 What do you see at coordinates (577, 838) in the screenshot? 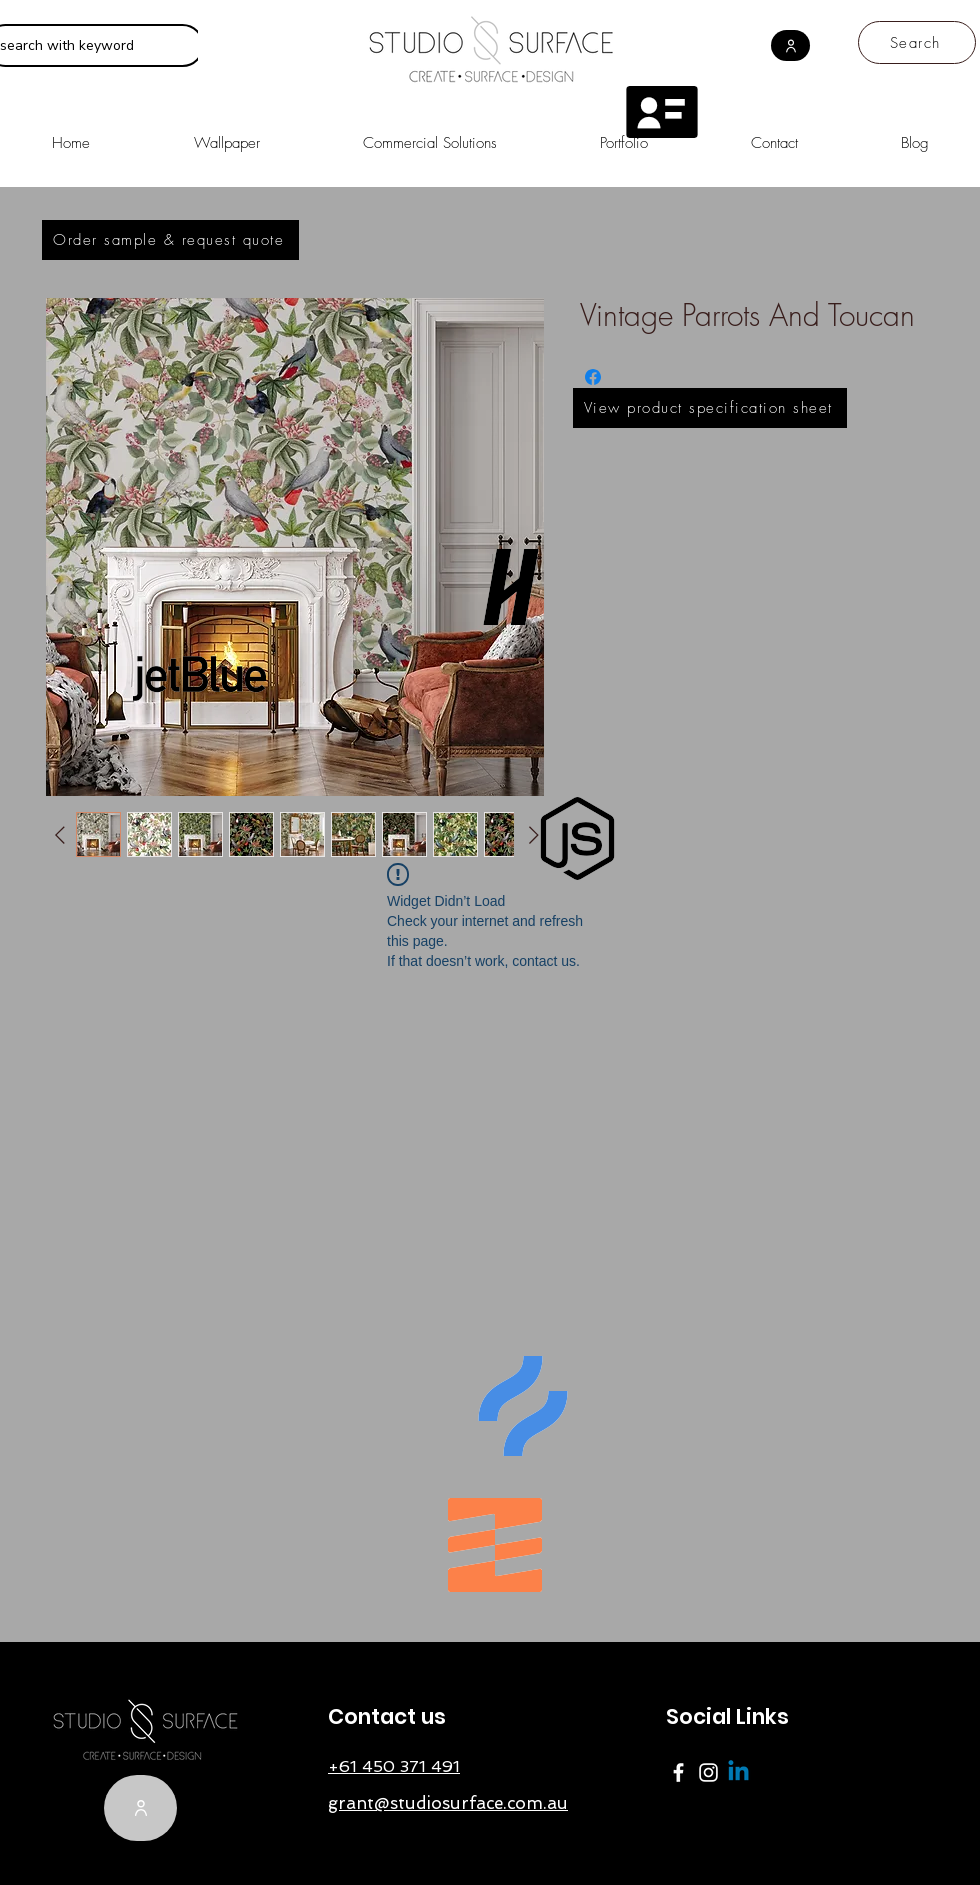
I see `Node.js runtime environment logo` at bounding box center [577, 838].